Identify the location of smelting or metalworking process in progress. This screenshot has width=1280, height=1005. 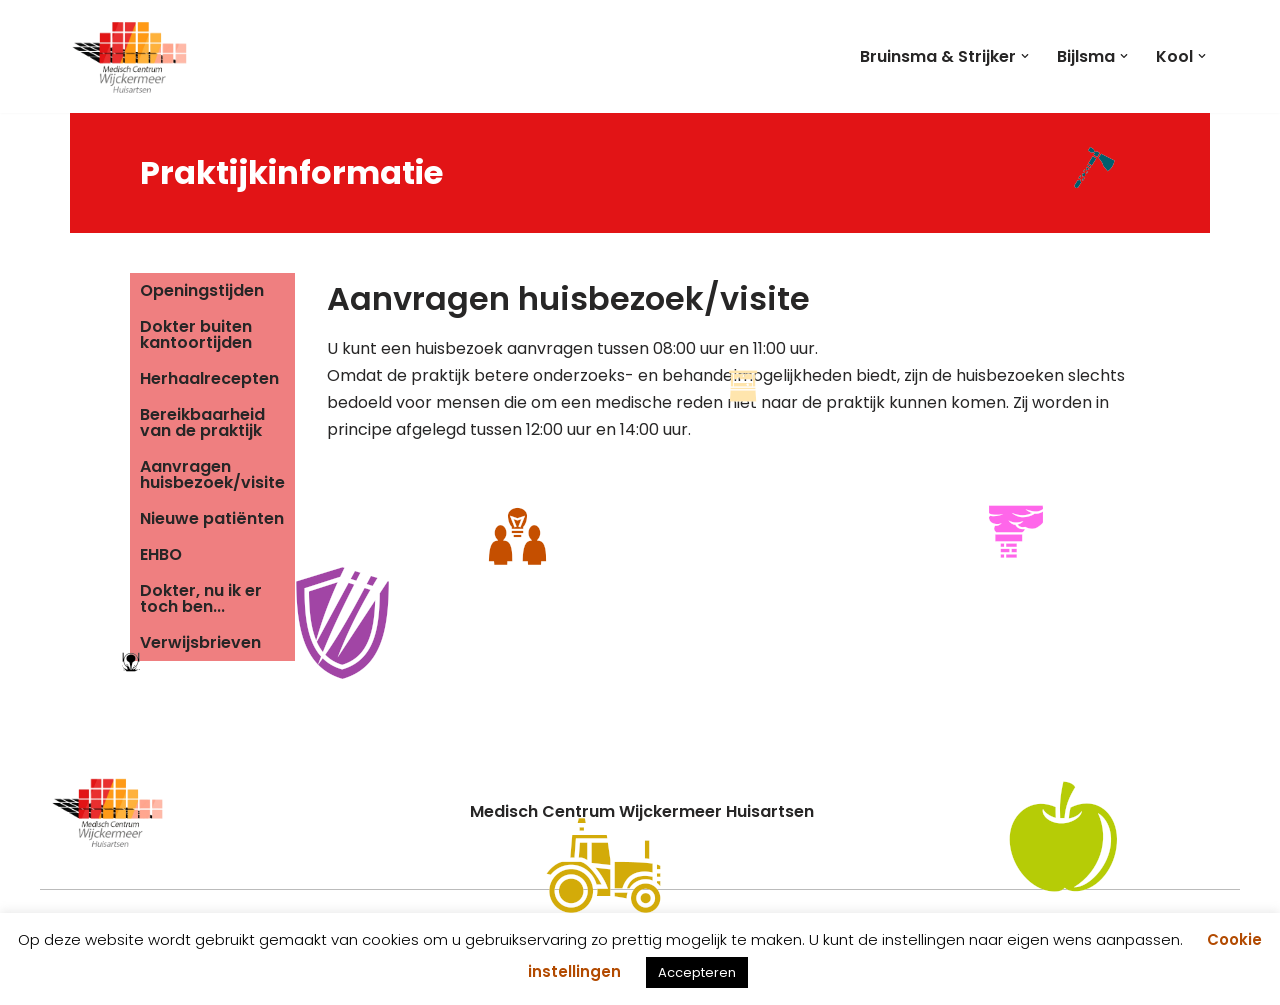
(131, 662).